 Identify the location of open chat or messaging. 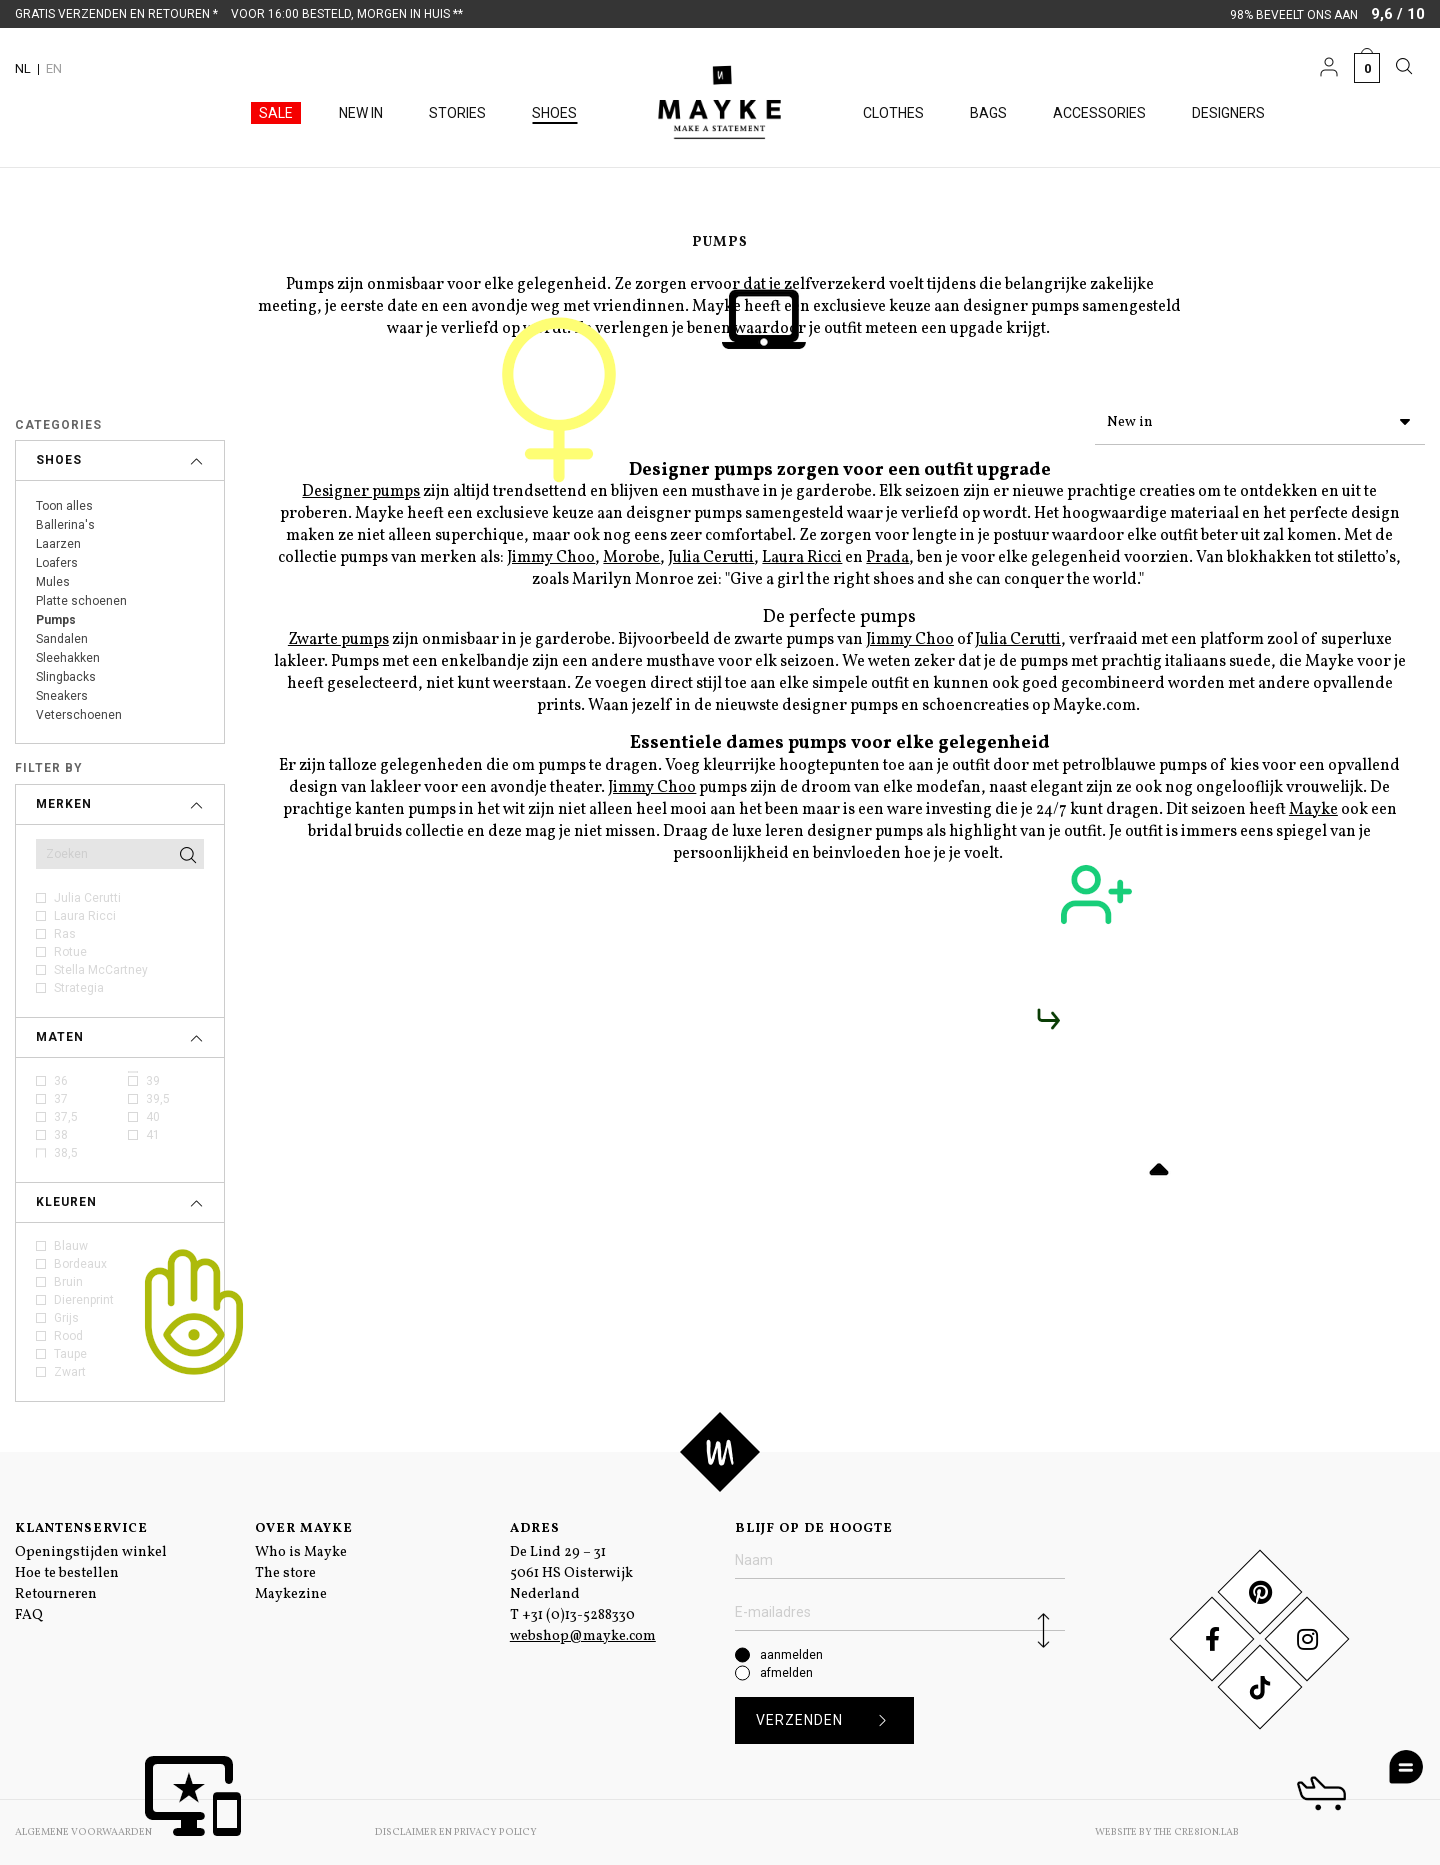
(1405, 1767).